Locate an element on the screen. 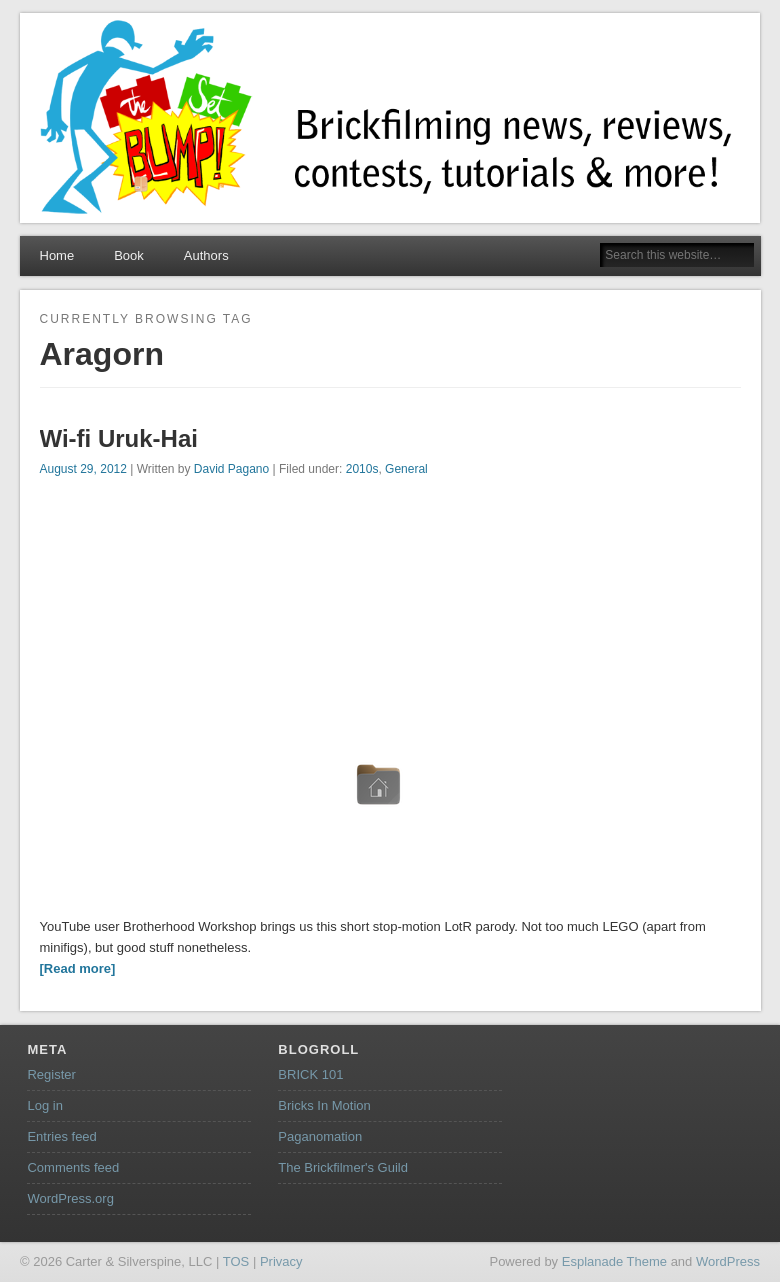 This screenshot has height=1282, width=780. access your home folder is located at coordinates (378, 784).